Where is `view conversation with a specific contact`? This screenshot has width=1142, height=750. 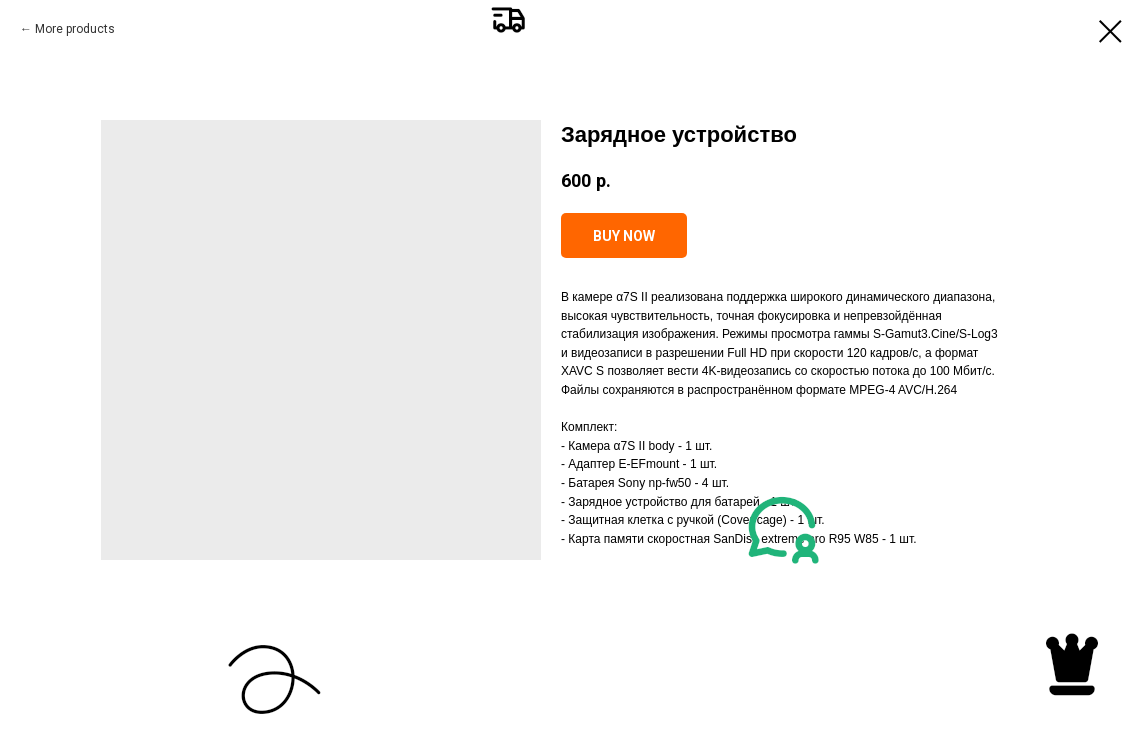
view conversation with a specific contact is located at coordinates (782, 527).